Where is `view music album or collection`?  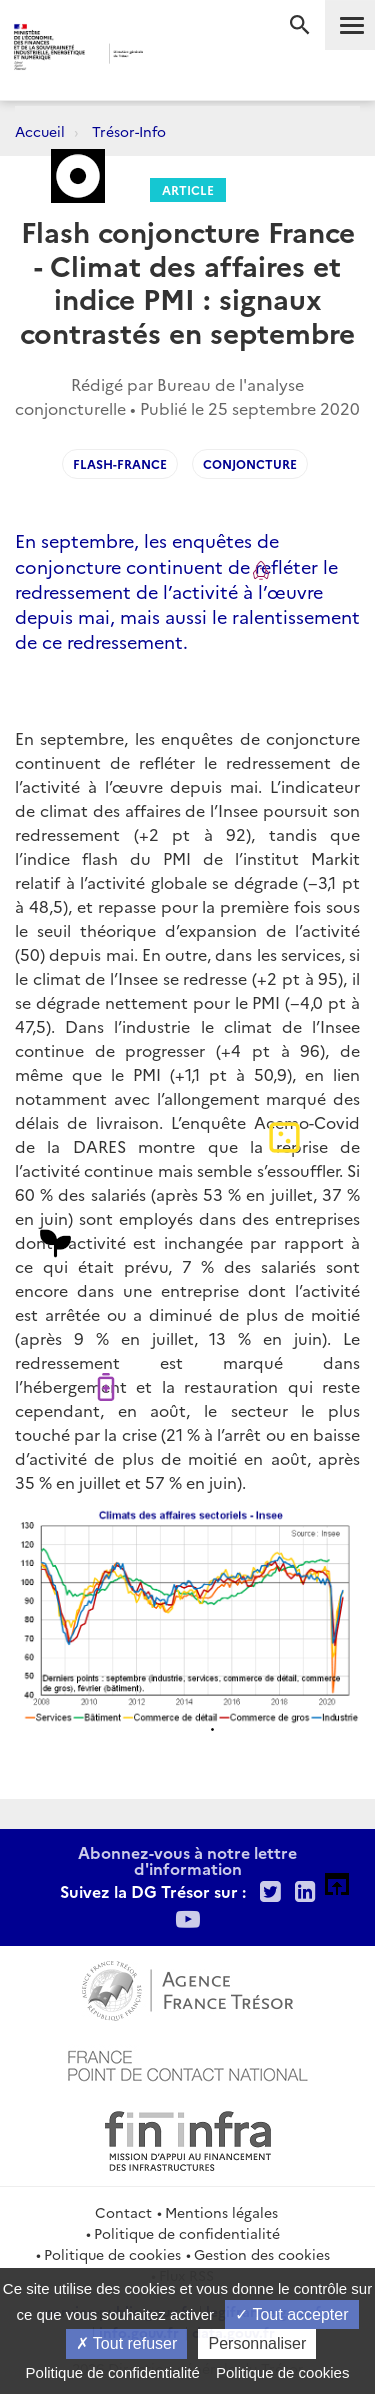
view music album or collection is located at coordinates (78, 176).